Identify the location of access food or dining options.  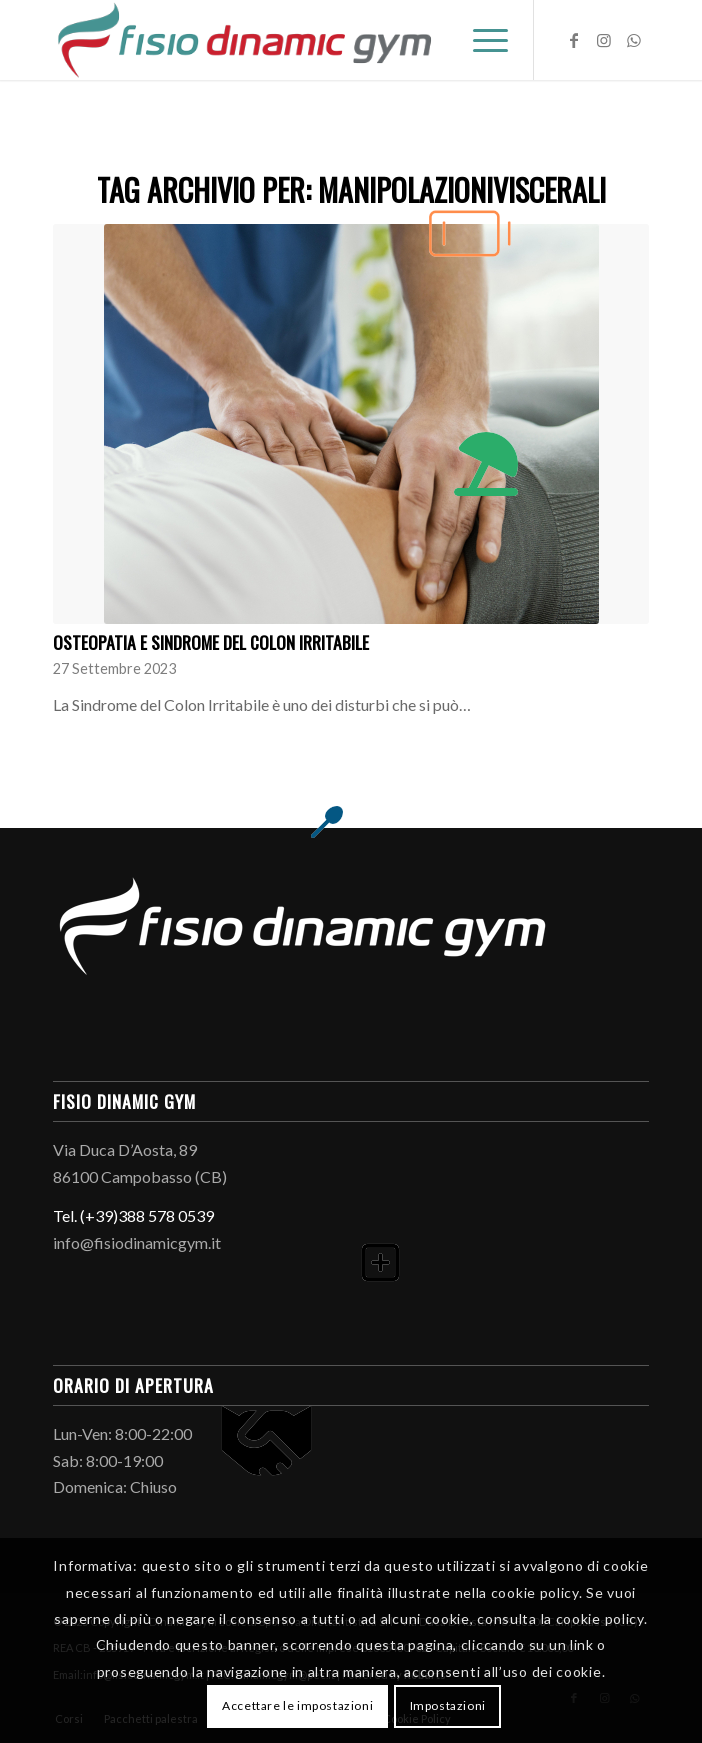
(327, 822).